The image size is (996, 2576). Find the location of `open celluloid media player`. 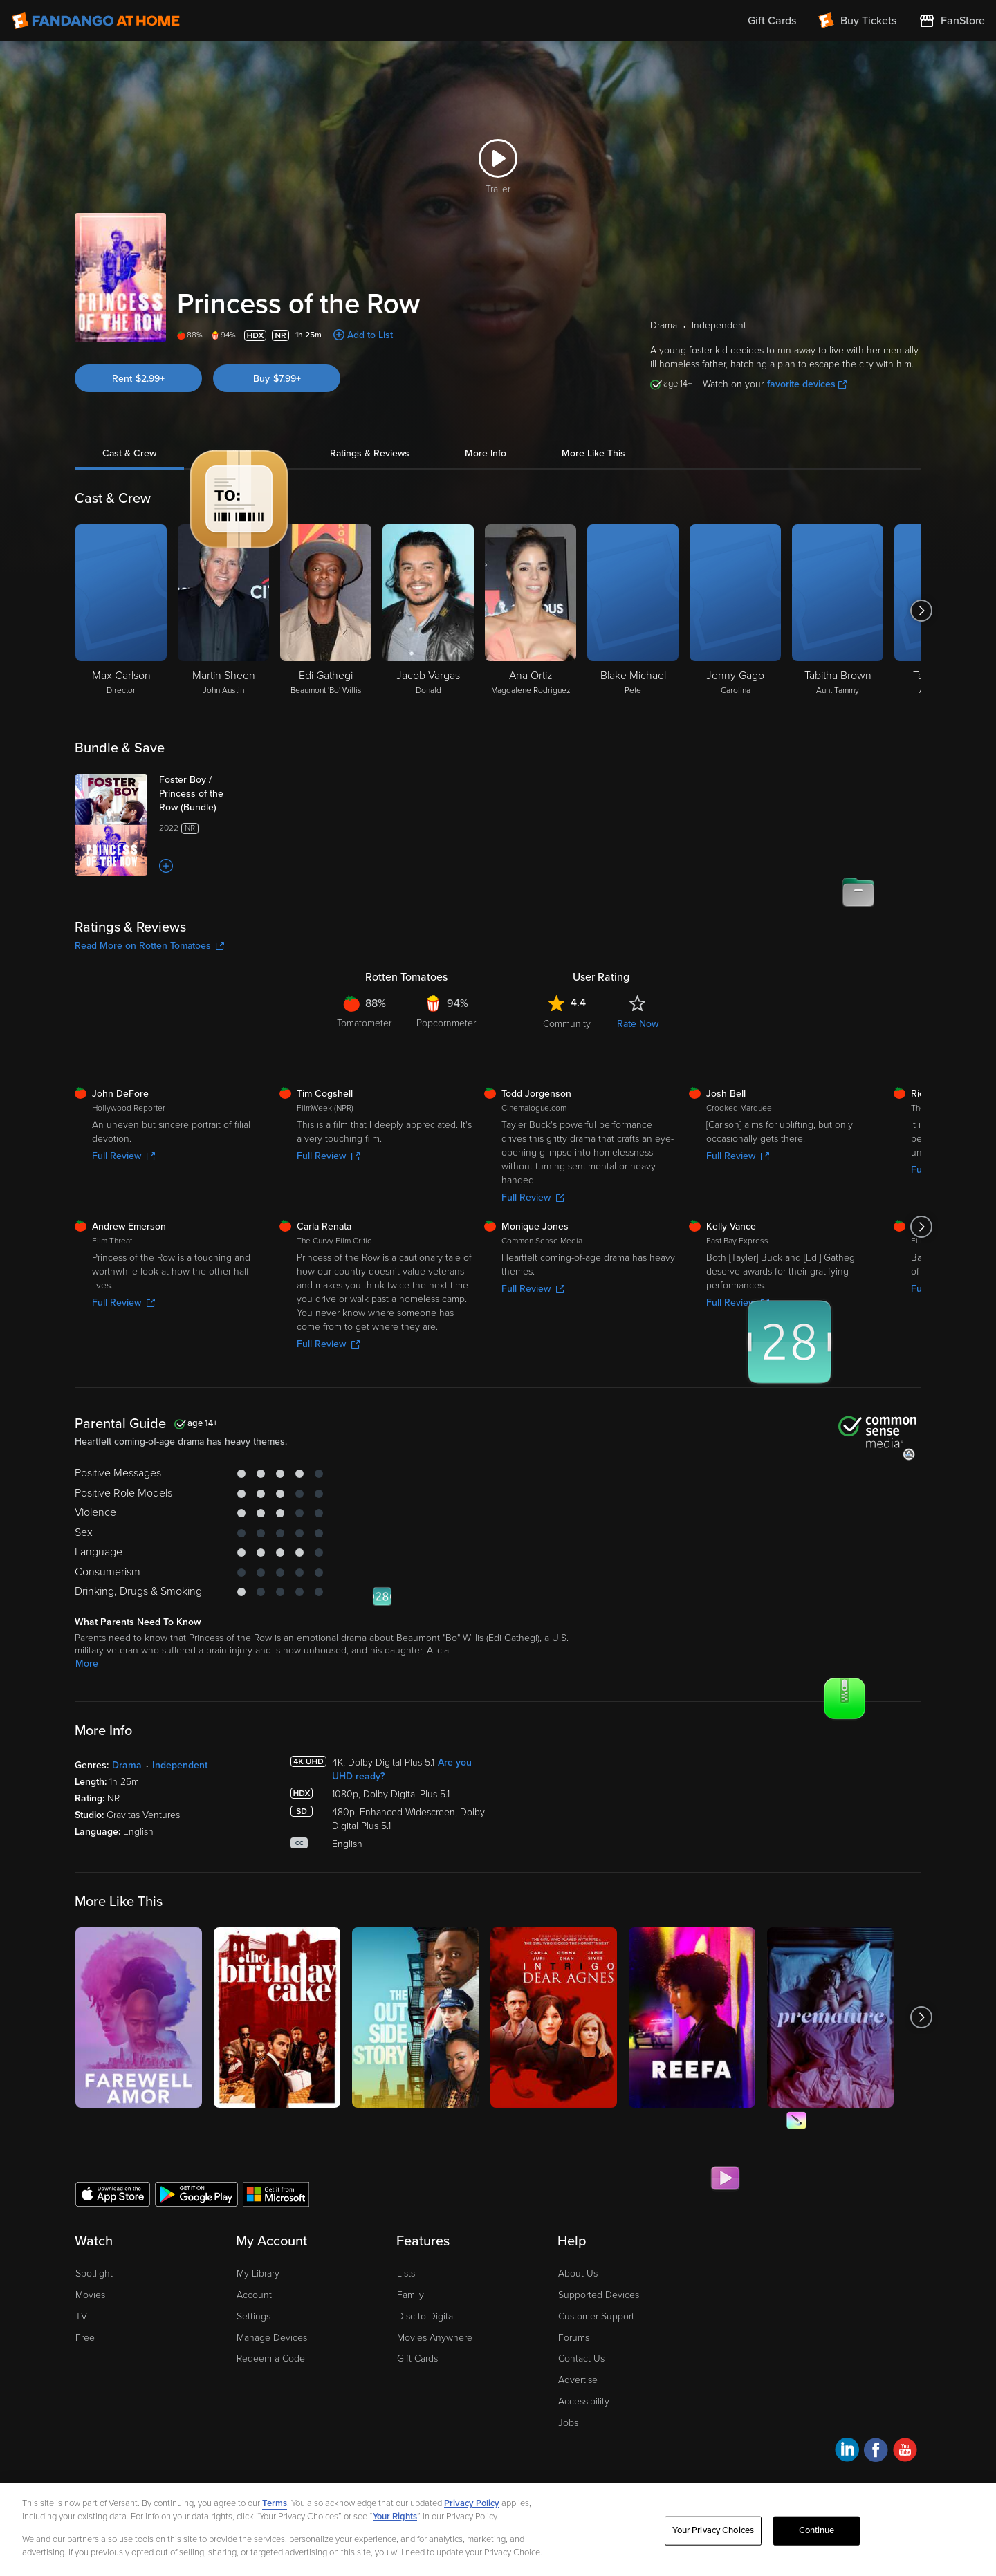

open celluloid media player is located at coordinates (725, 2178).